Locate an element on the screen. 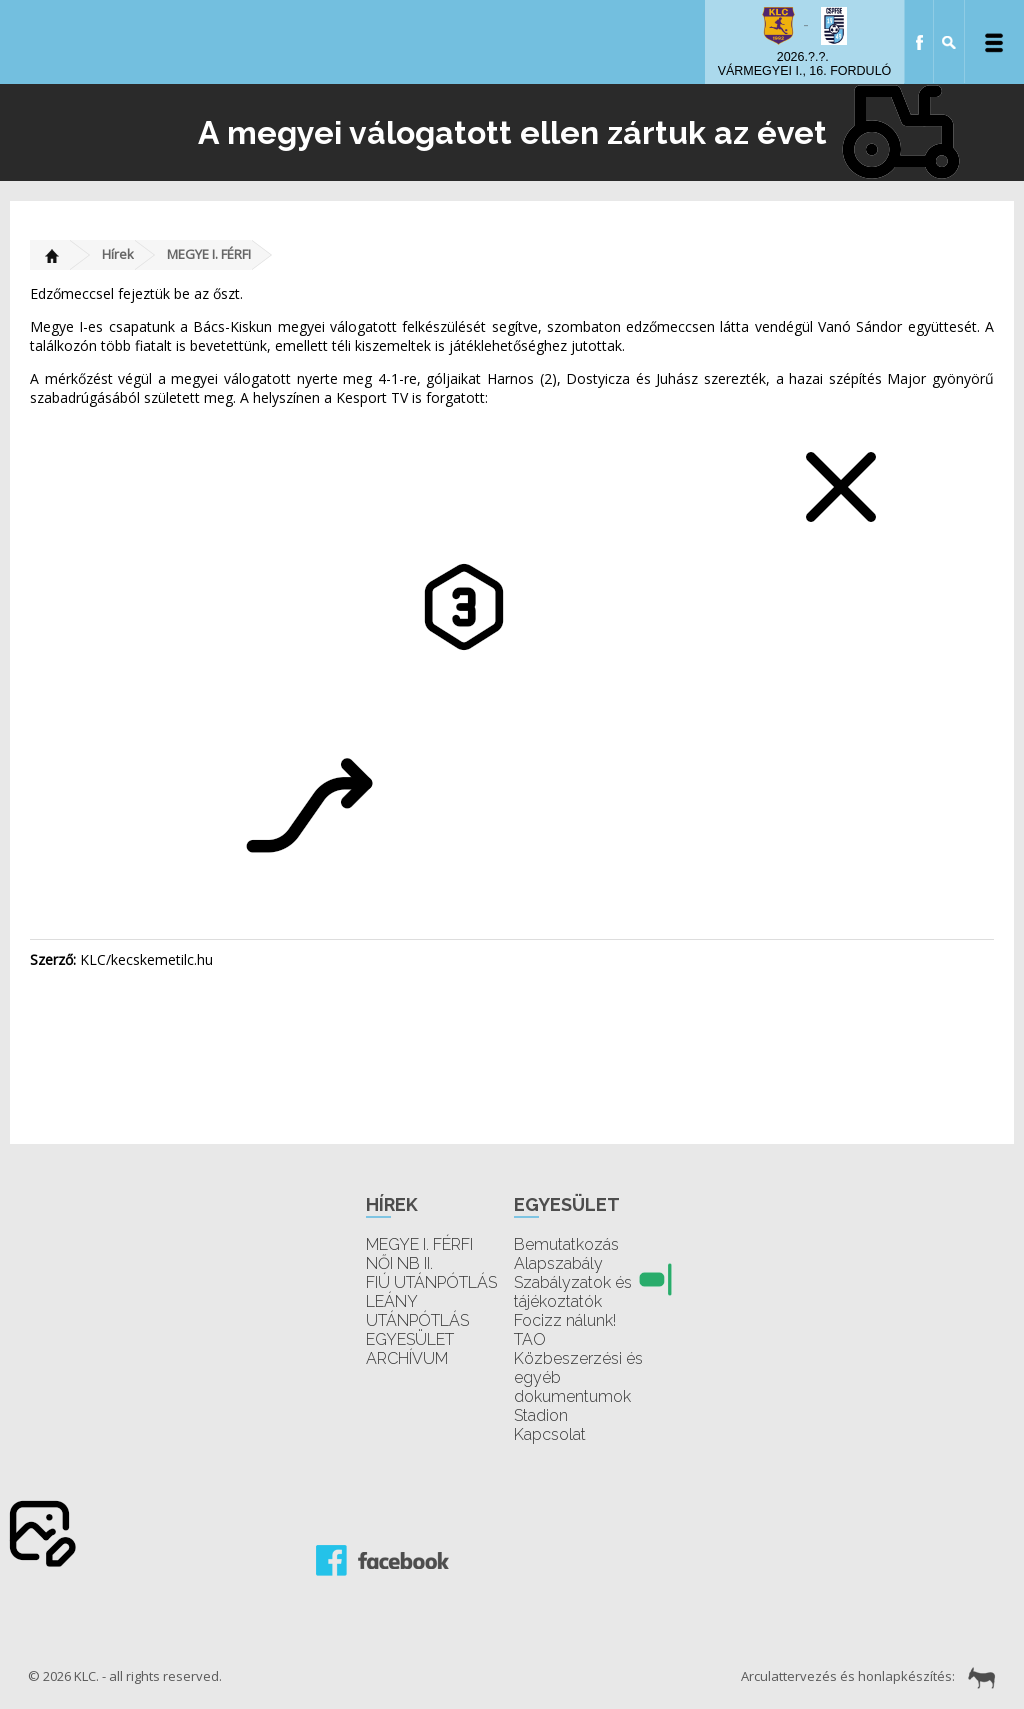  close the current window or dialog is located at coordinates (841, 487).